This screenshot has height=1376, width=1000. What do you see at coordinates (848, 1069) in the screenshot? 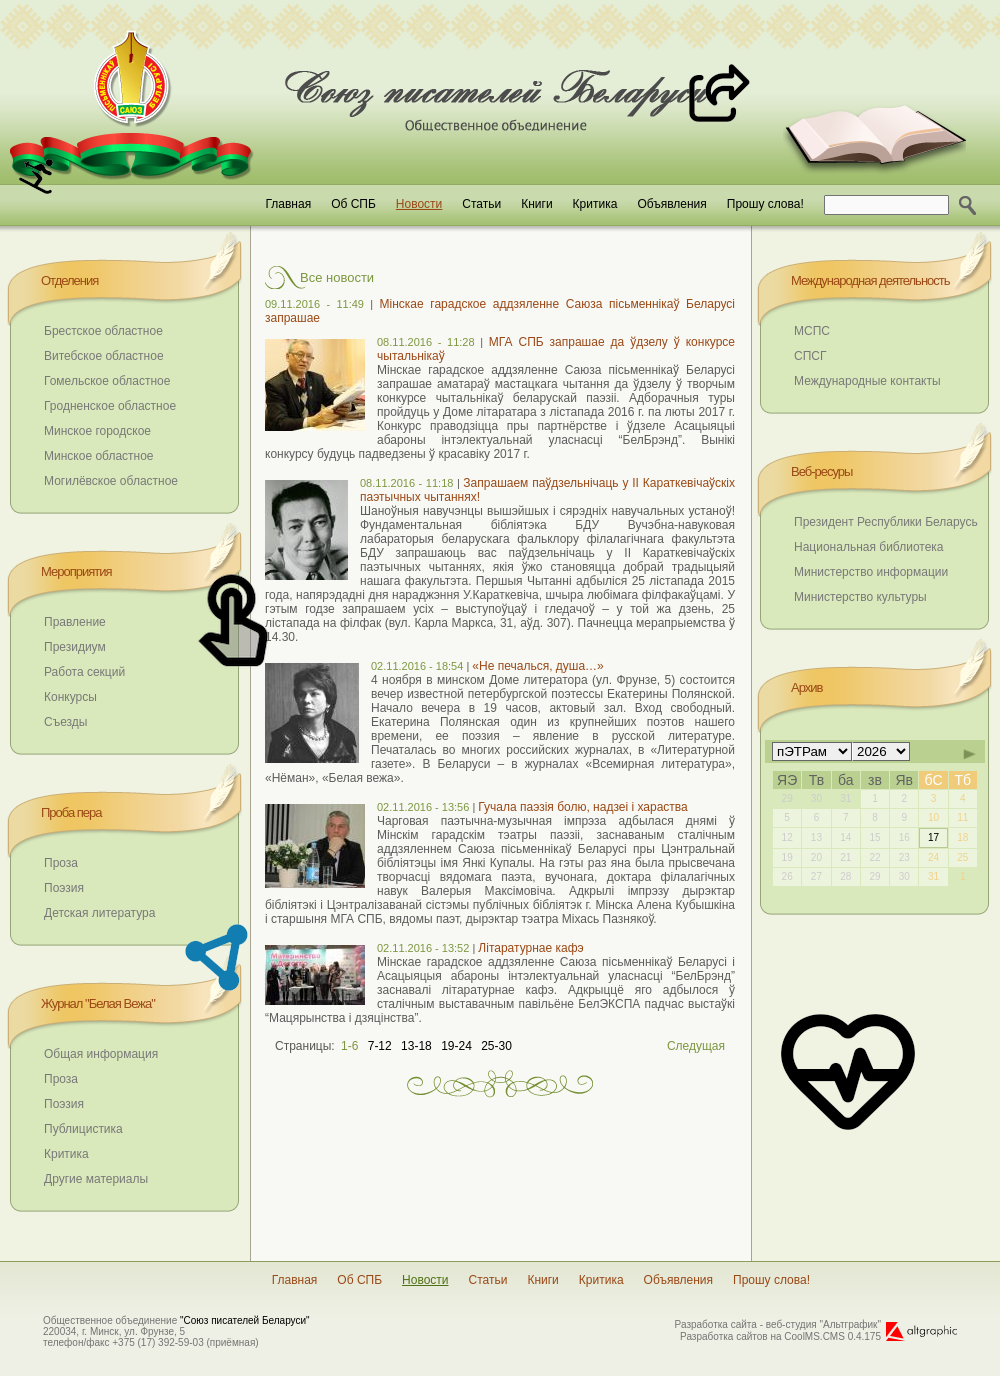
I see `view health or fitness tracking data` at bounding box center [848, 1069].